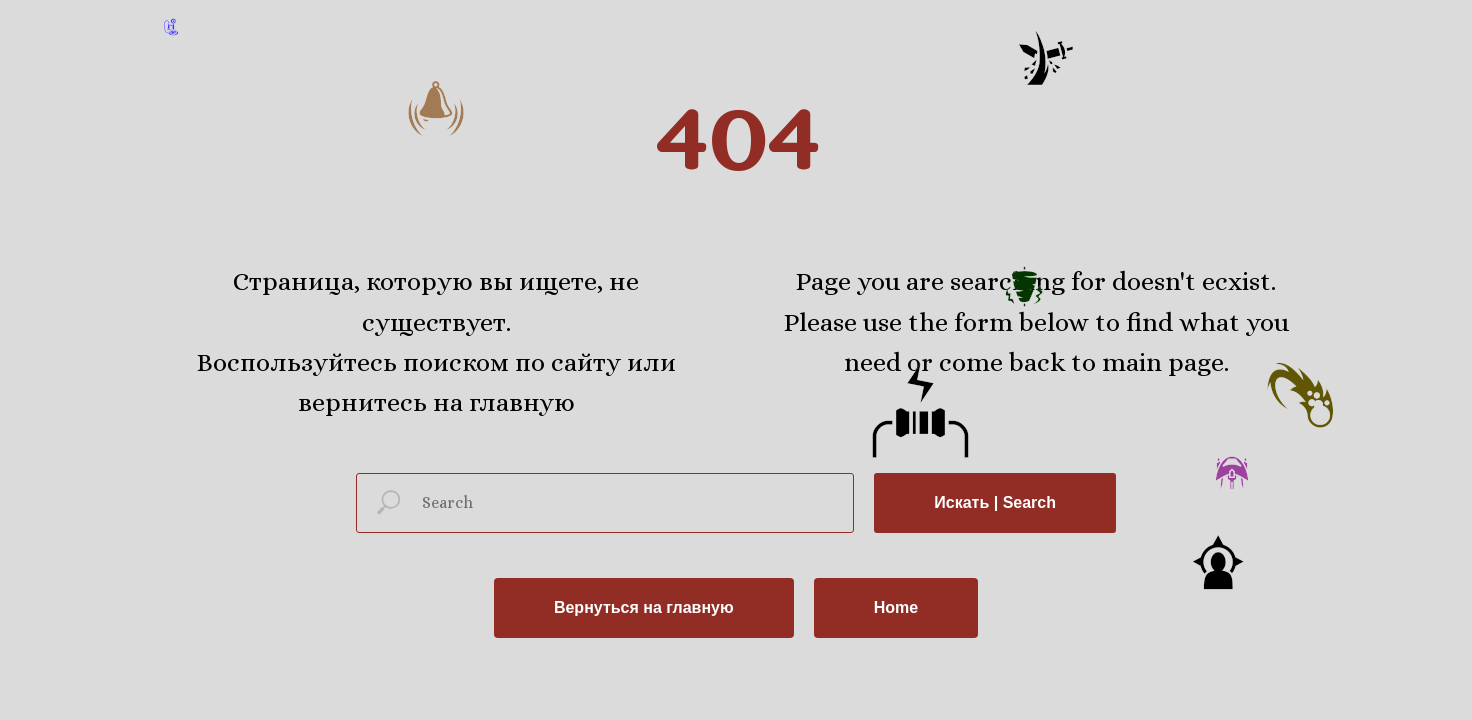  I want to click on access food or restaurant options in a game, so click(1024, 286).